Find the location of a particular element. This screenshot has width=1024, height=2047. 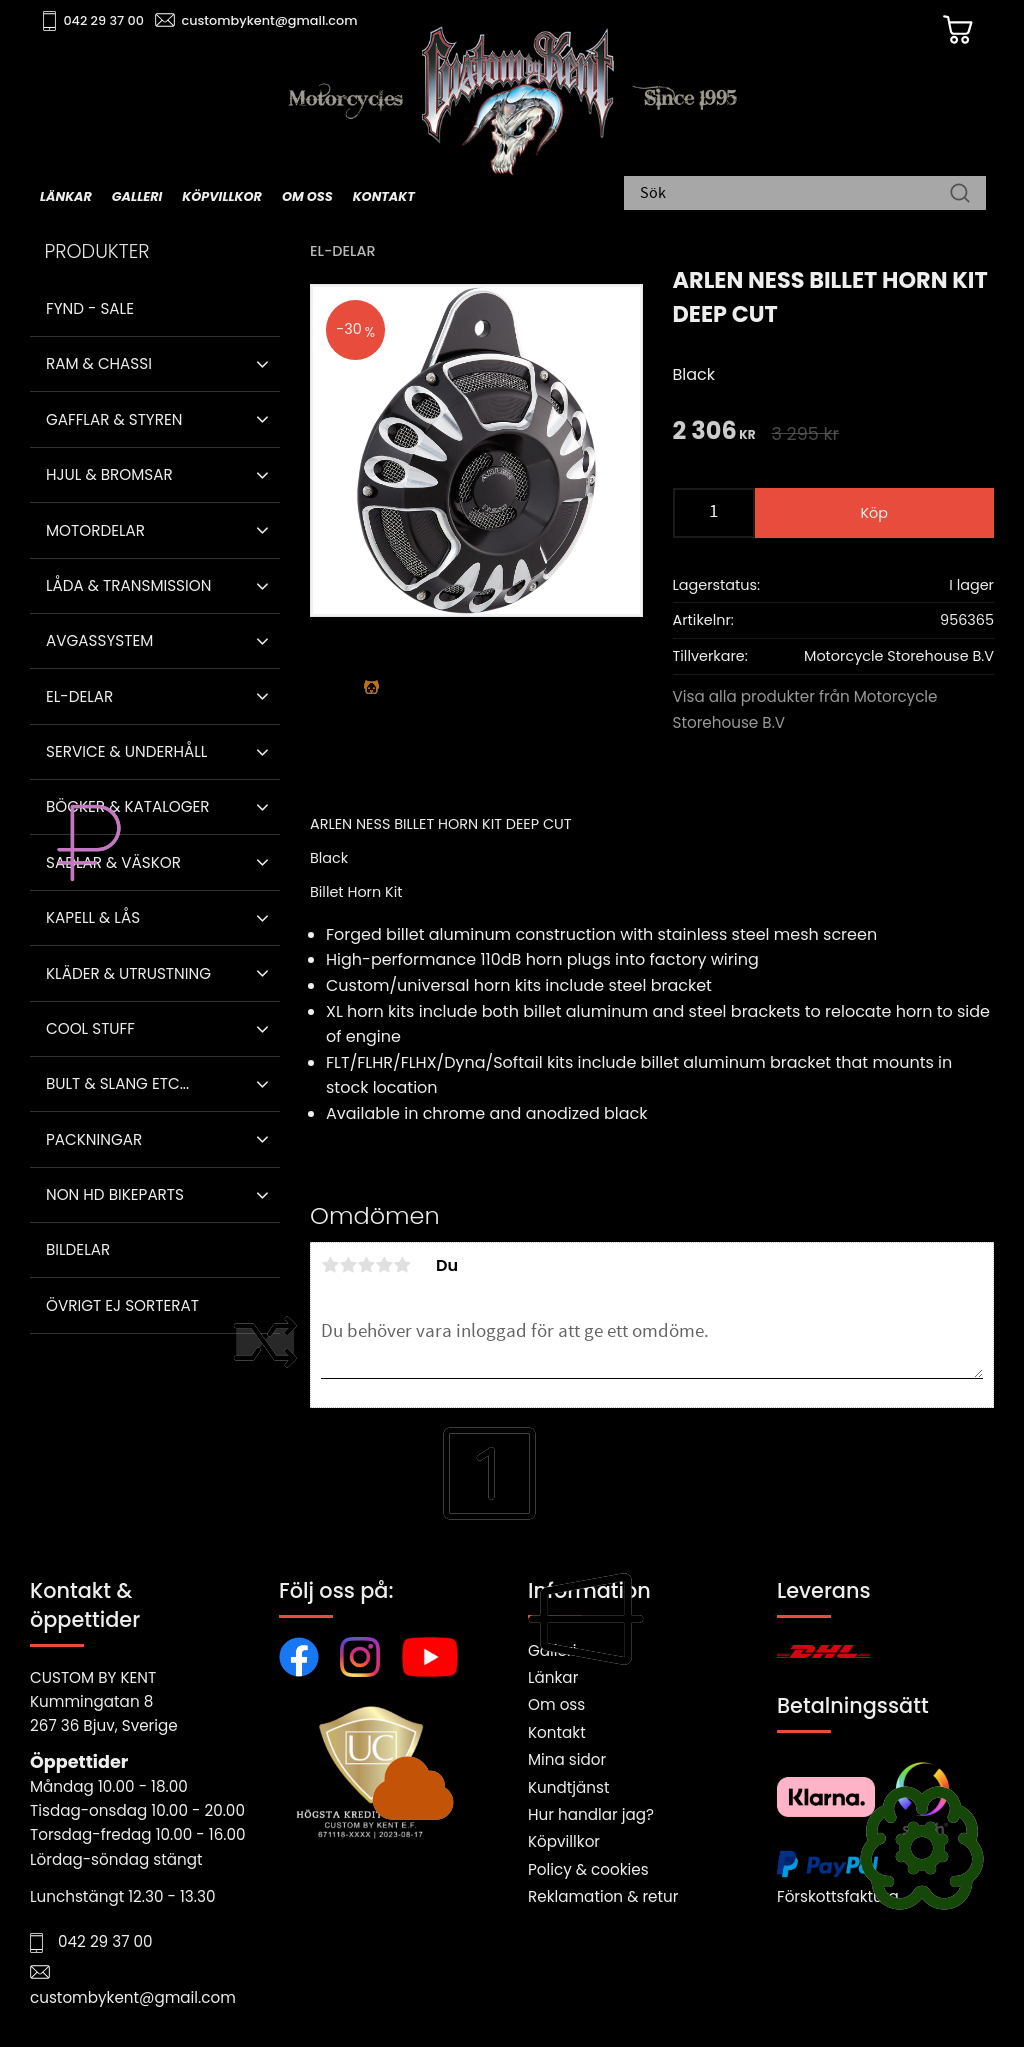

indicates Russian ruble currency is located at coordinates (89, 843).